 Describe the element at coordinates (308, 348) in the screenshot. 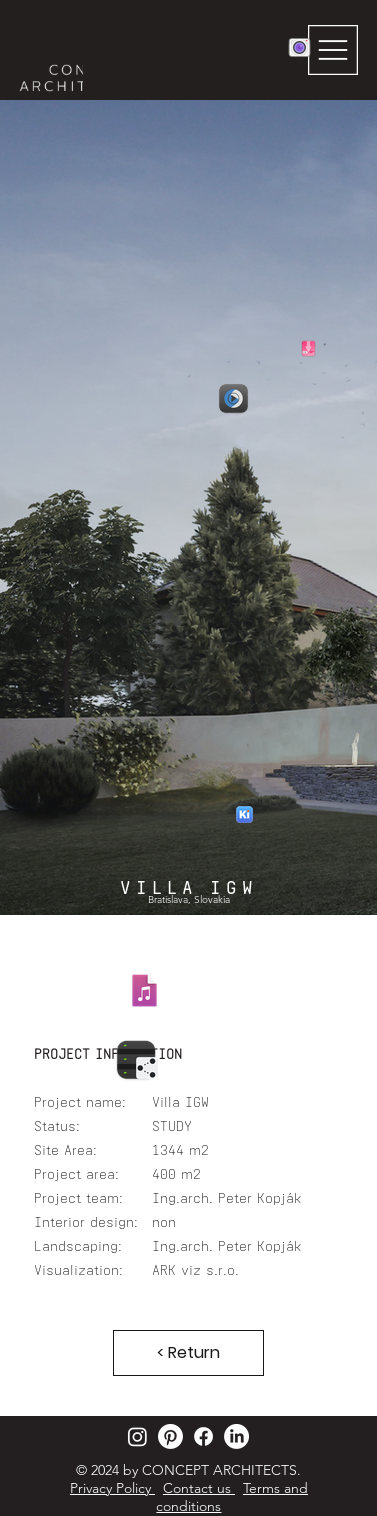

I see `open synaptic package manager` at that location.